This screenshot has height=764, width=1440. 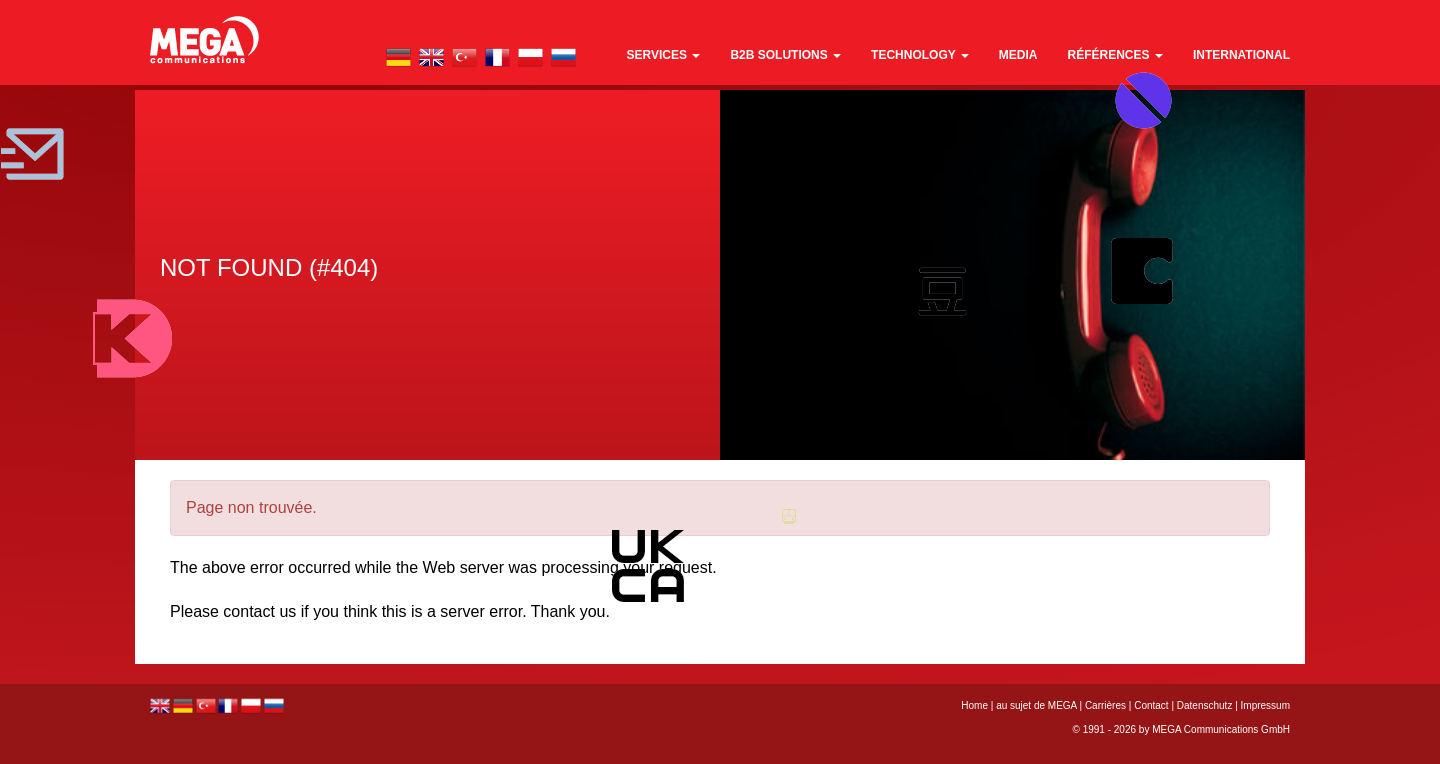 What do you see at coordinates (942, 291) in the screenshot?
I see `open douban app` at bounding box center [942, 291].